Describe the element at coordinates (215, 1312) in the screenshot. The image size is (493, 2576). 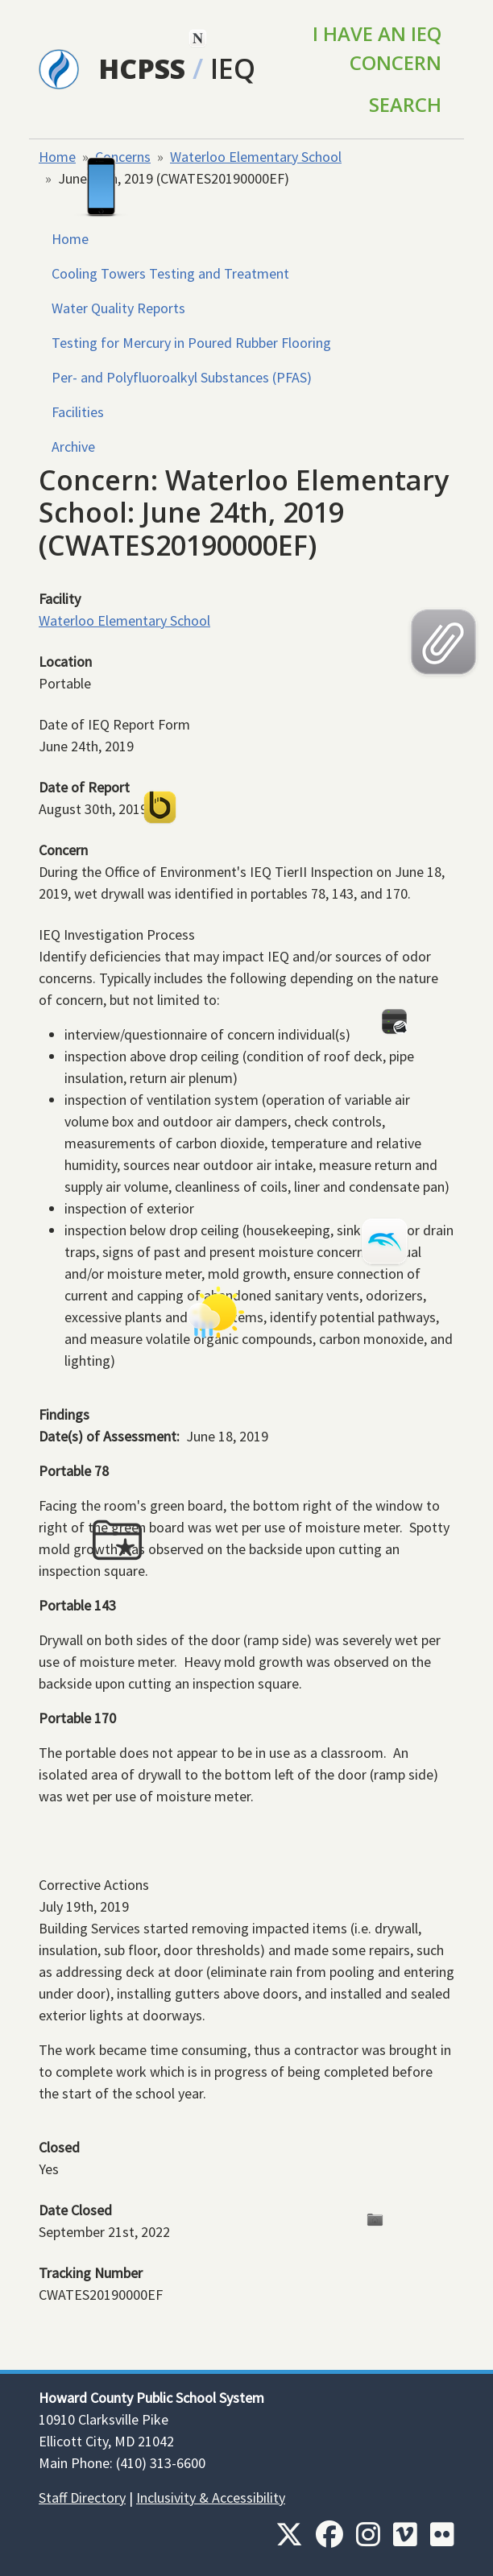
I see `indicates rainy weather with daytime sun breaks` at that location.